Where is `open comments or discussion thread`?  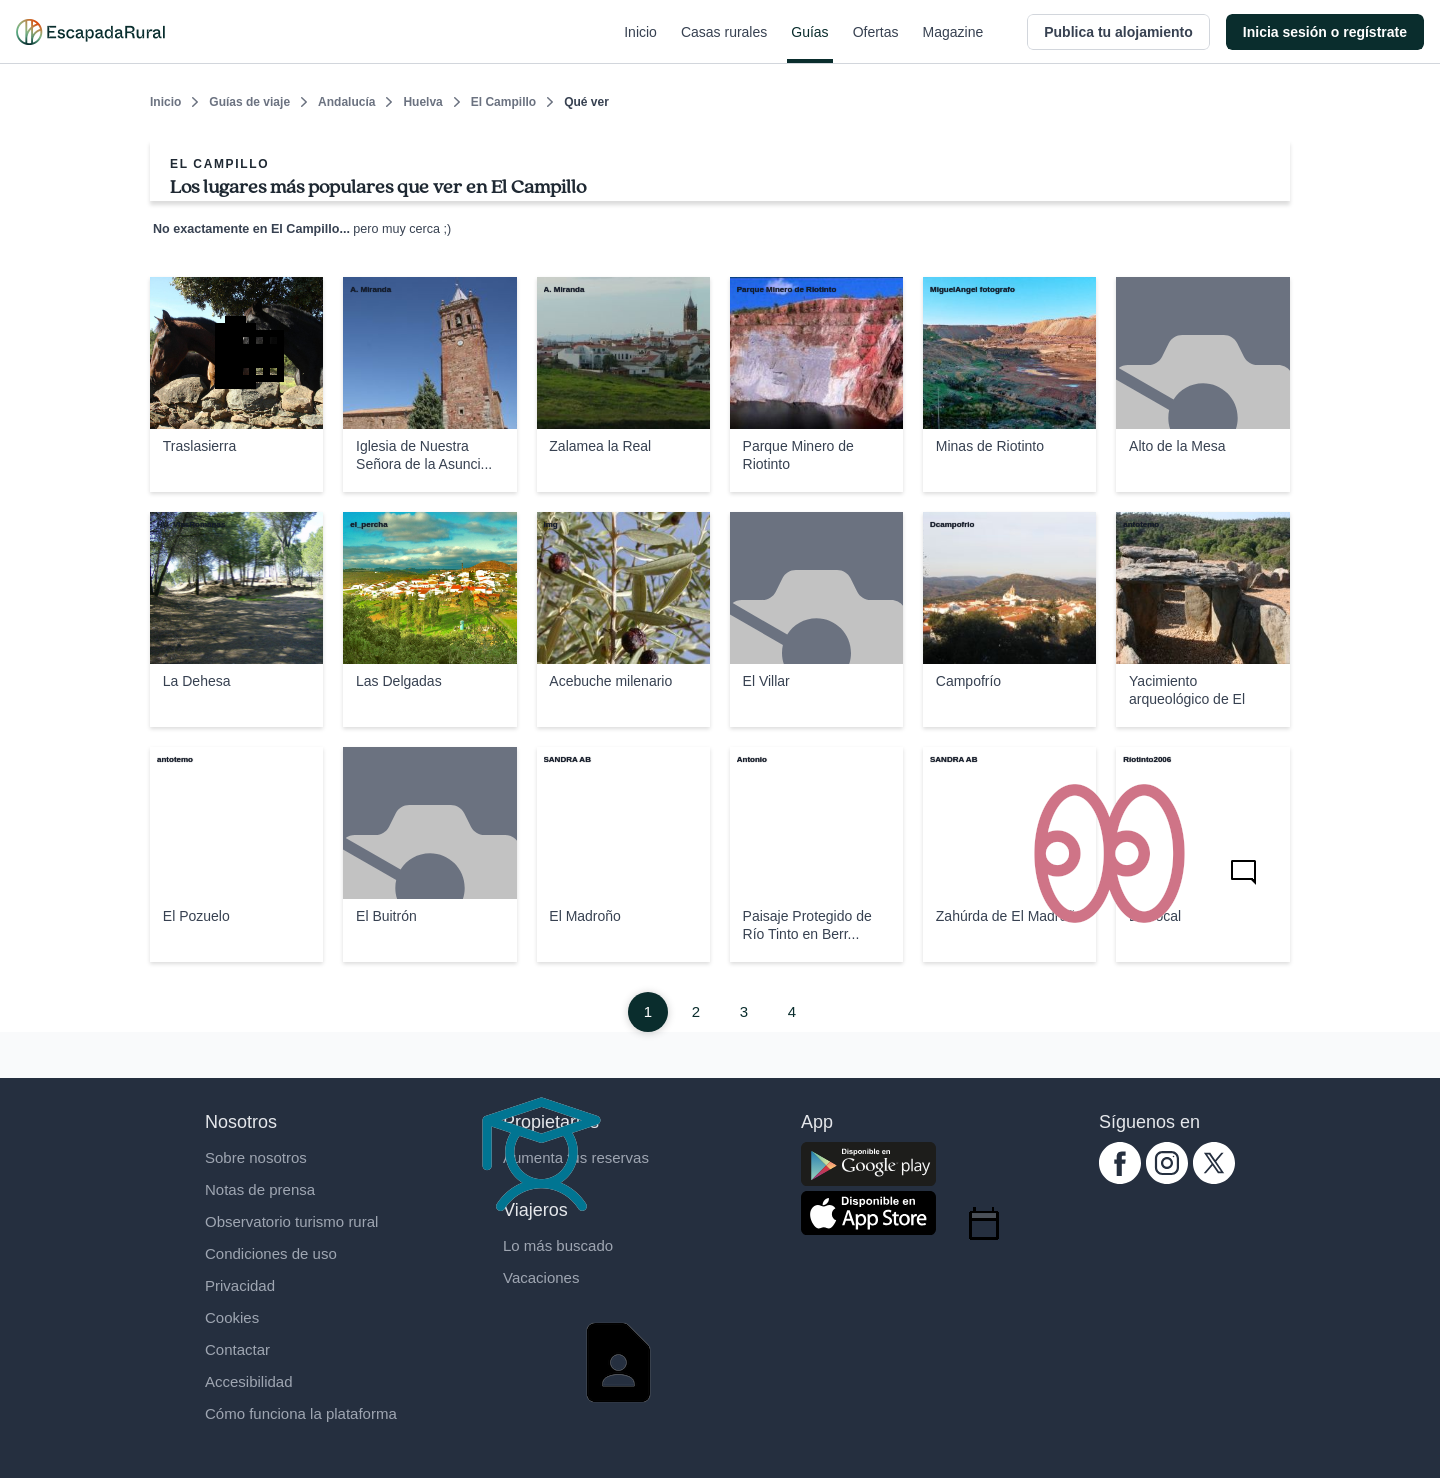 open comments or discussion thread is located at coordinates (1243, 872).